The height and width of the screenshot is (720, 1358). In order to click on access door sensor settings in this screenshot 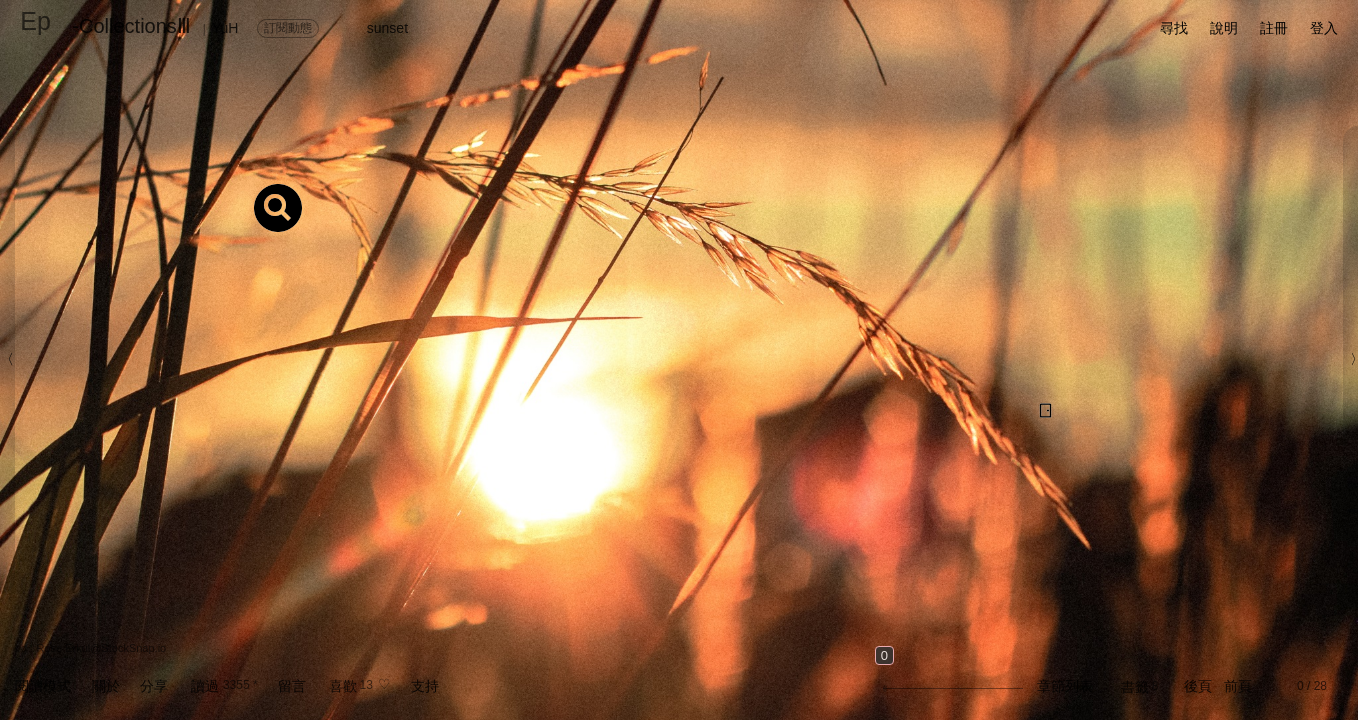, I will do `click(1045, 410)`.